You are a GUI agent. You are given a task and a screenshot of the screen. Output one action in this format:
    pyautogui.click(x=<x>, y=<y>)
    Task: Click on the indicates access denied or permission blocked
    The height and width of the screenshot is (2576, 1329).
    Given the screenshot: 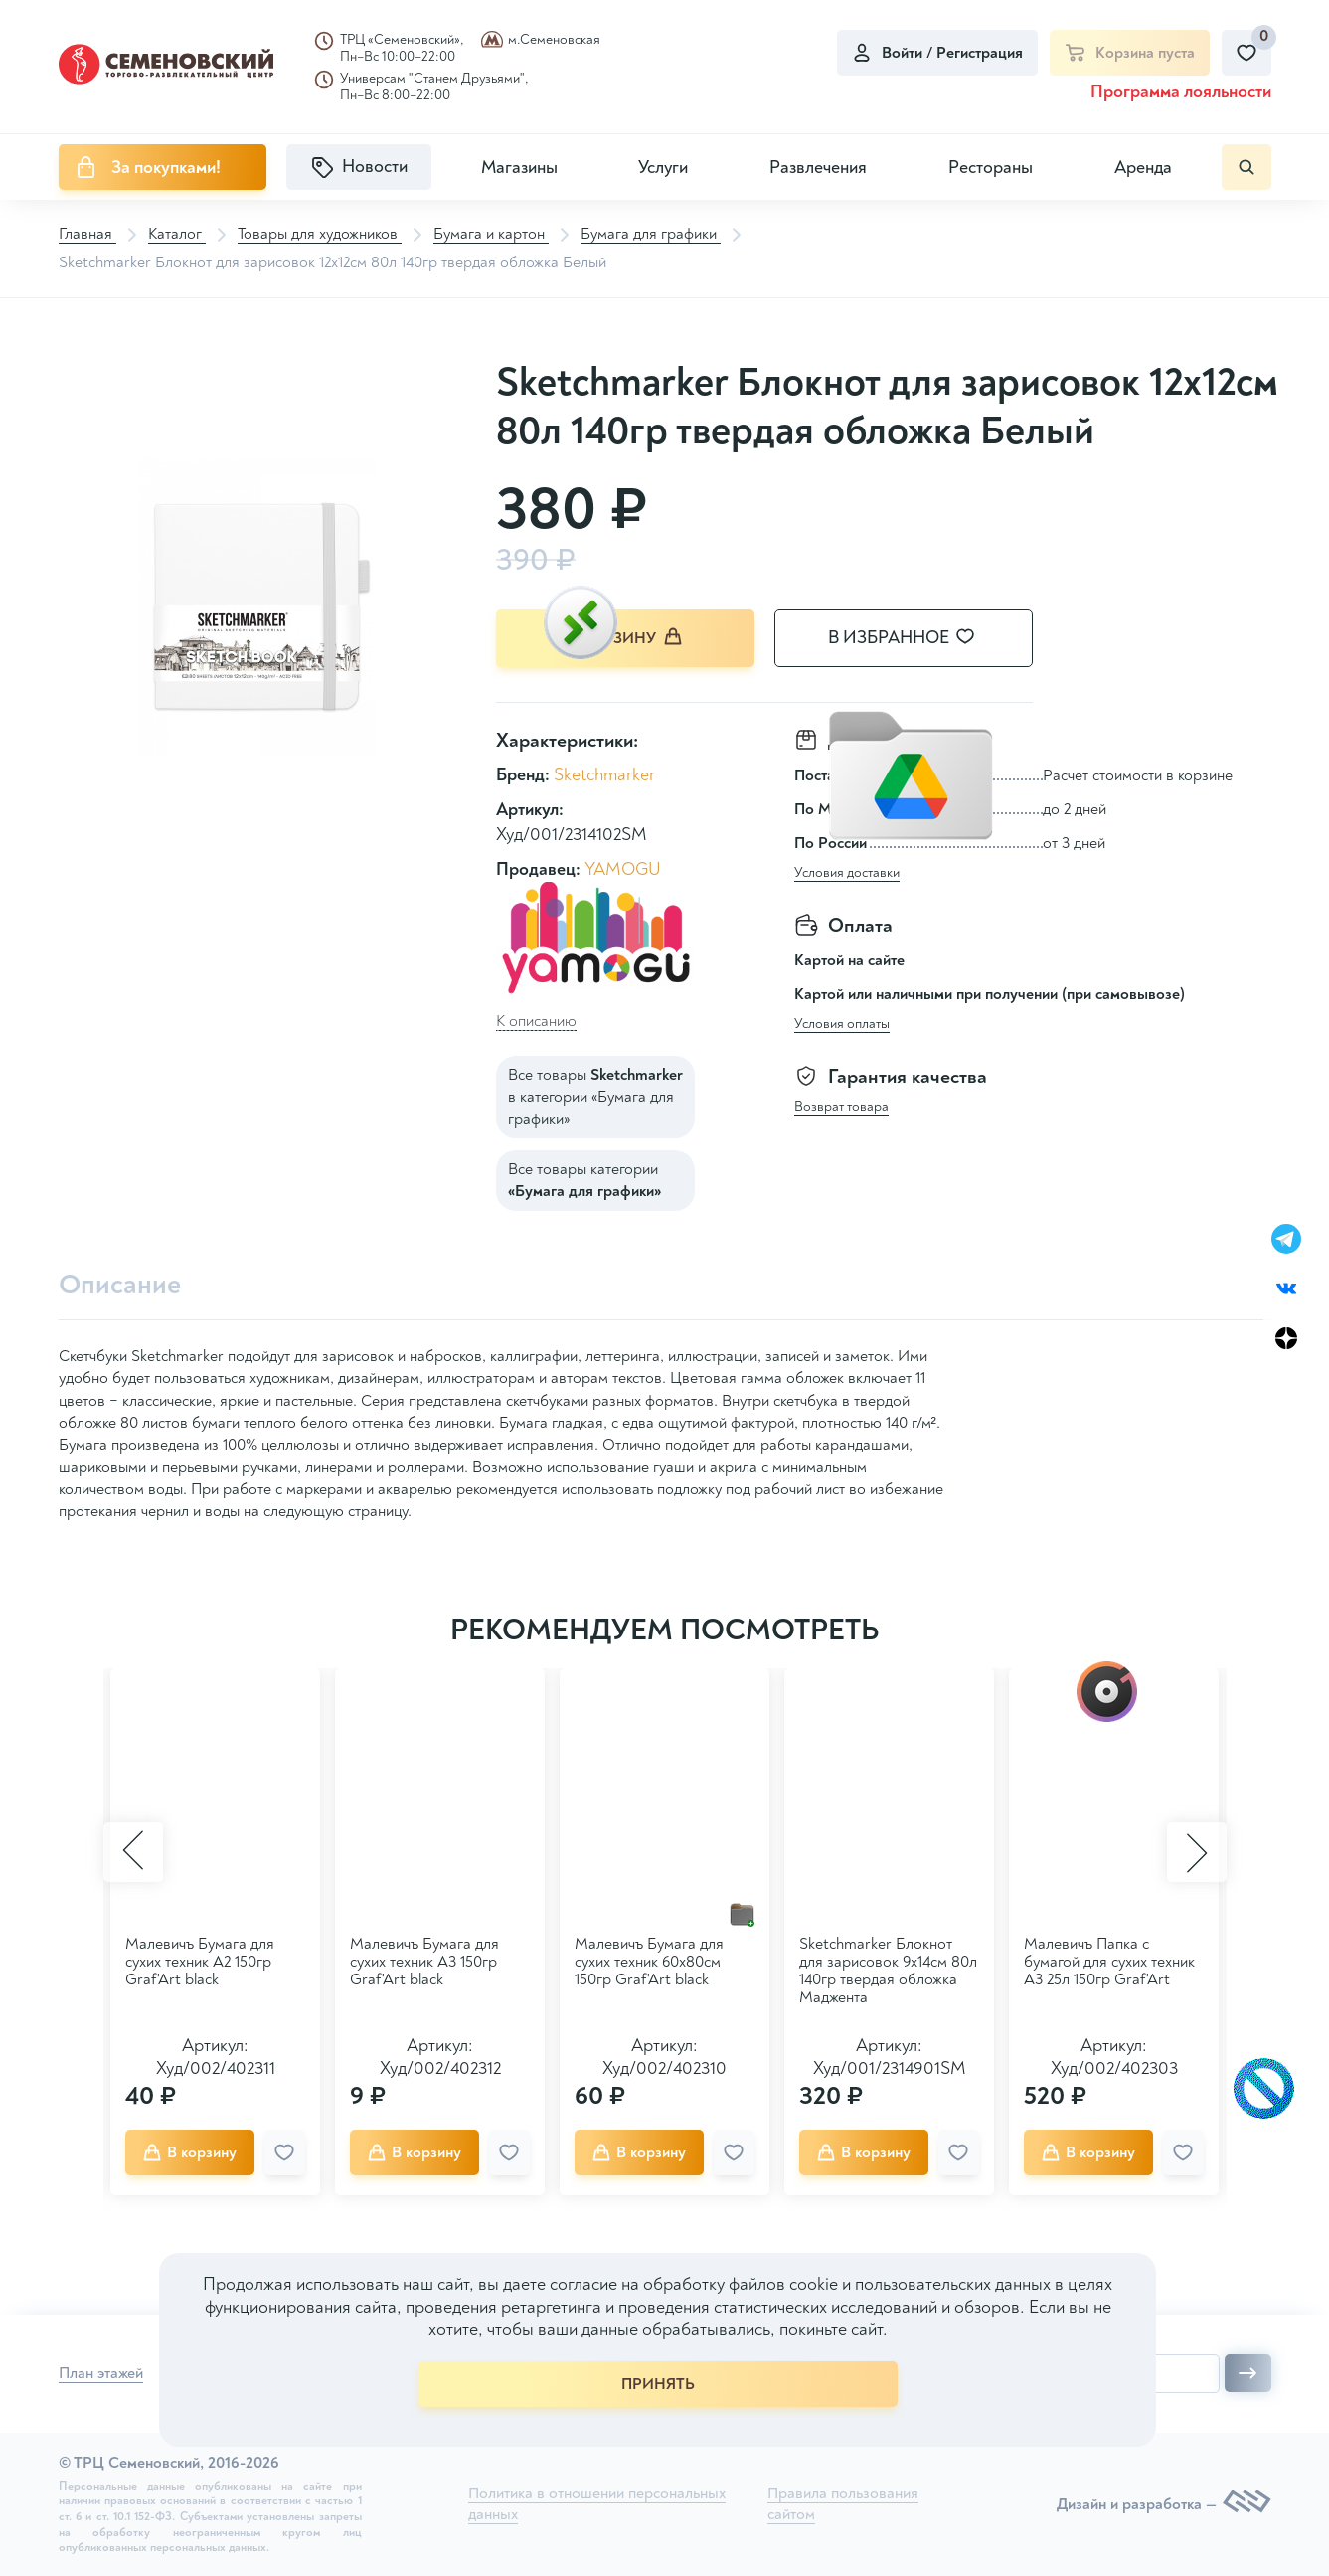 What is the action you would take?
    pyautogui.click(x=1263, y=2088)
    